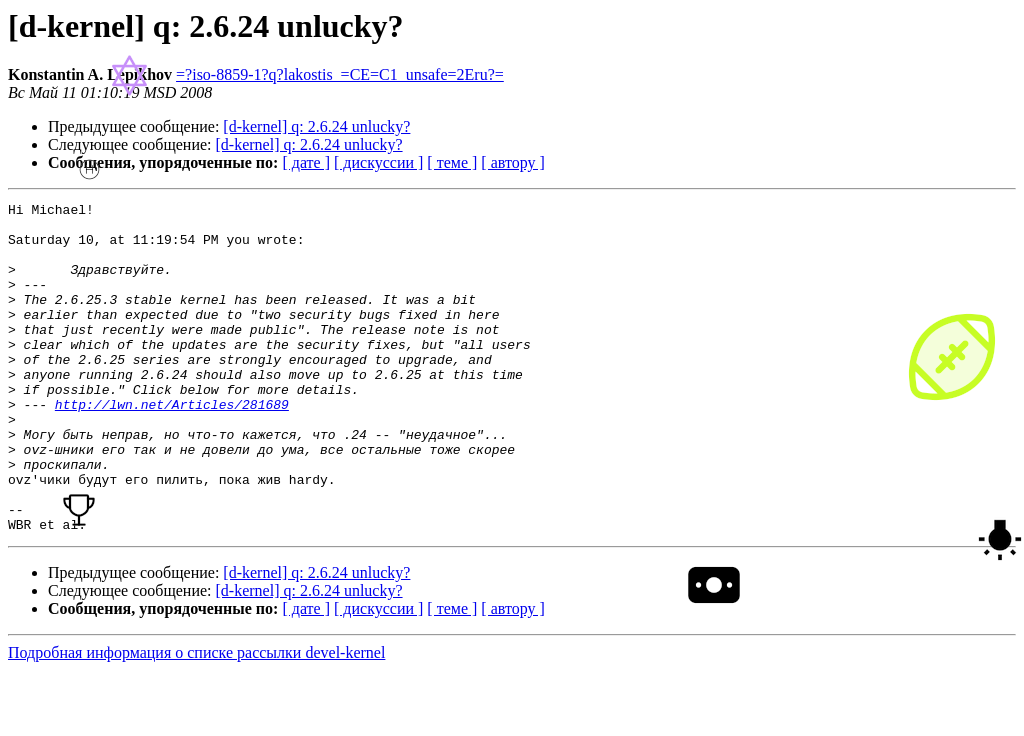 The width and height of the screenshot is (1024, 736). I want to click on adjust incandescent light settings, so click(1000, 539).